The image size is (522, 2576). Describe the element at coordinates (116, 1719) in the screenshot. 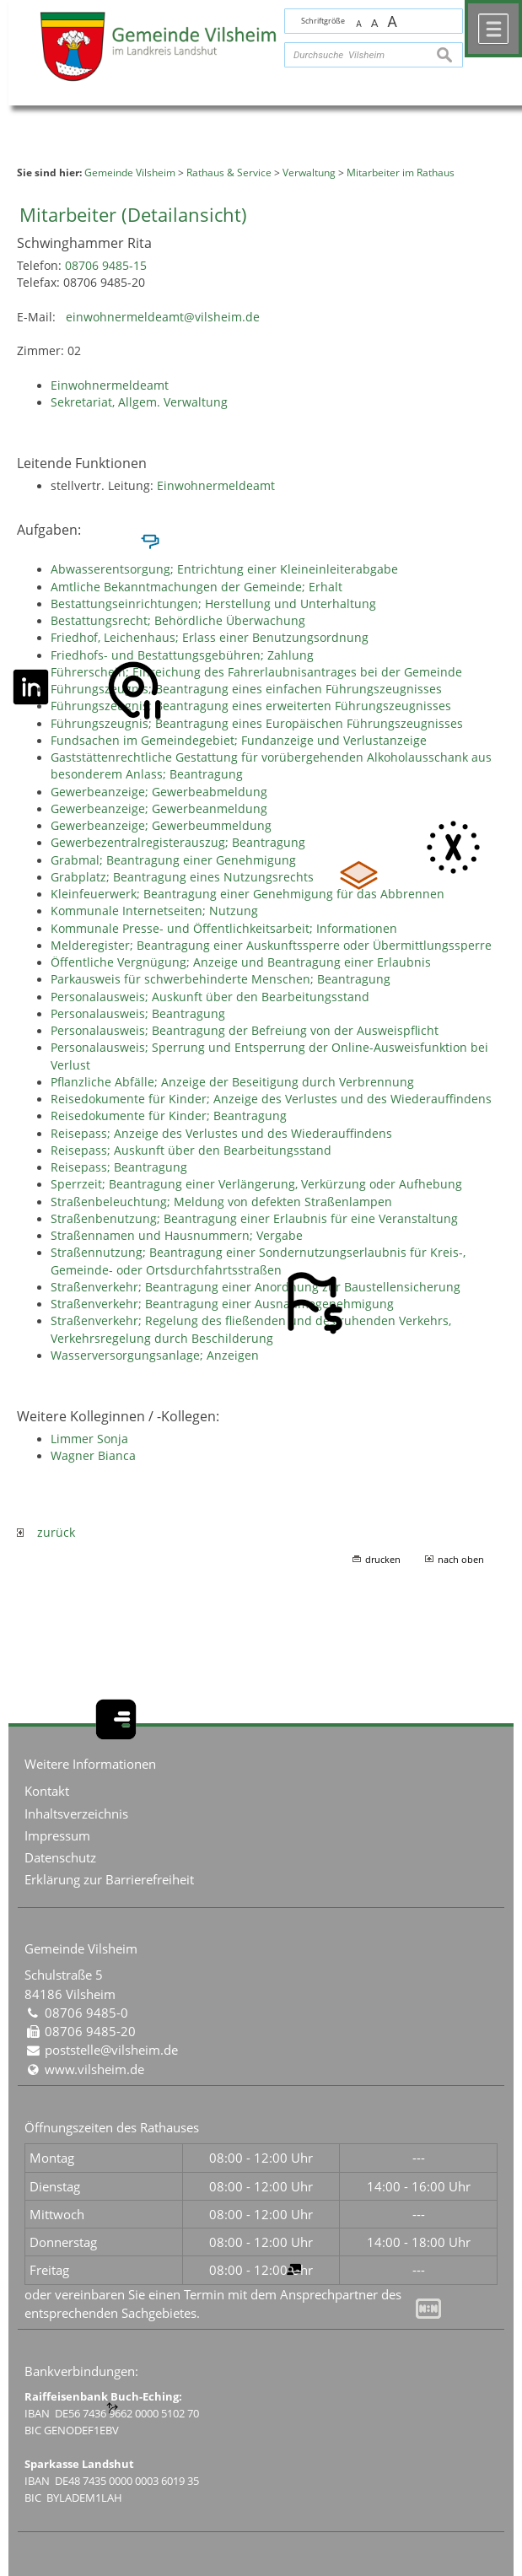

I see `align content to the right center` at that location.